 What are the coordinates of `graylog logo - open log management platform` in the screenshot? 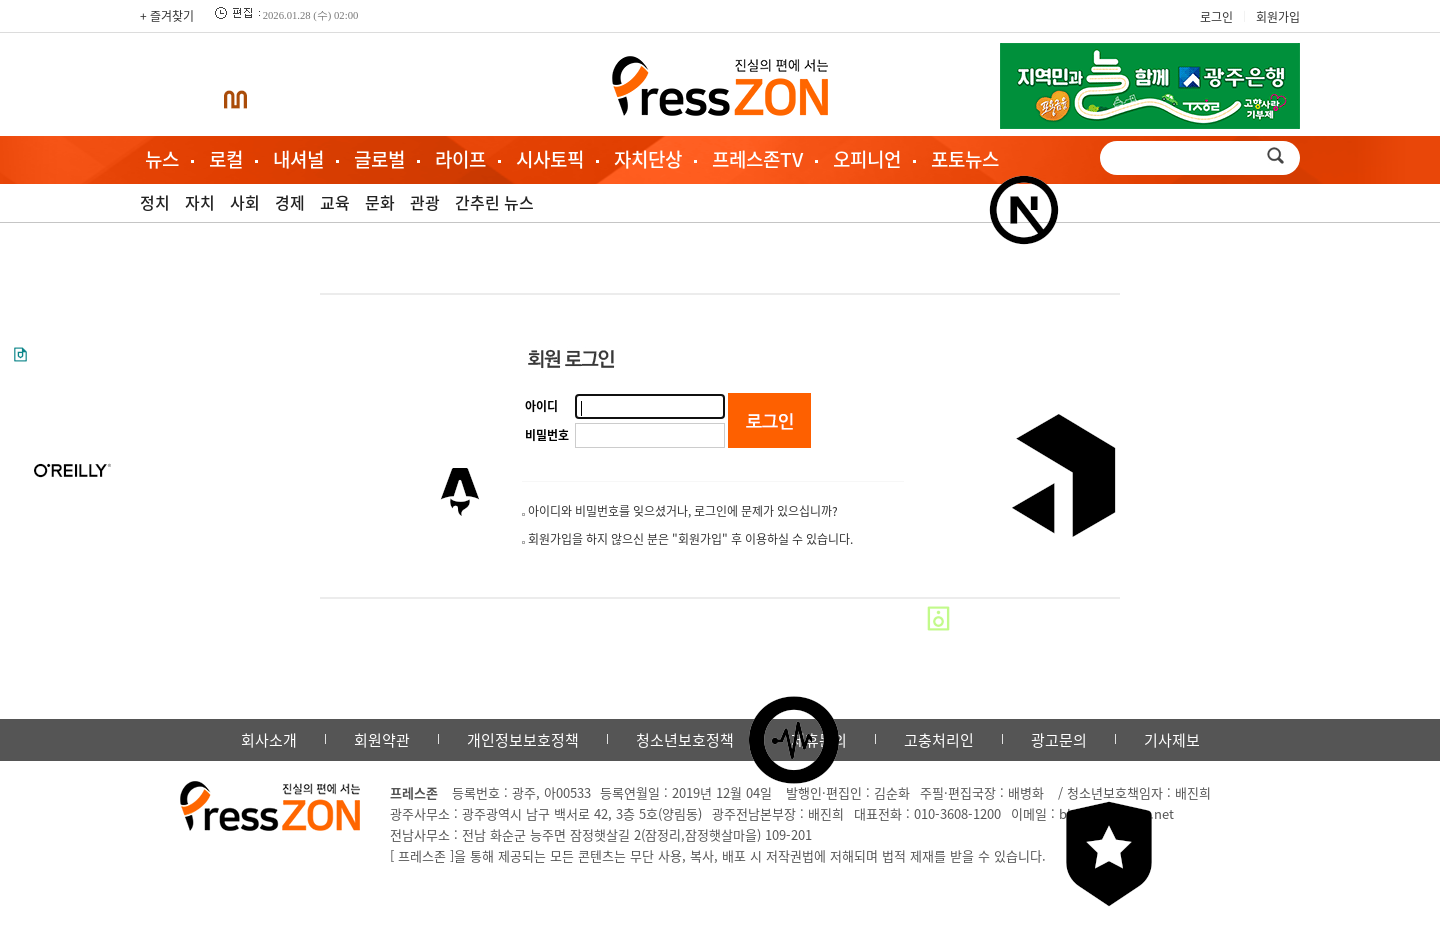 It's located at (794, 740).